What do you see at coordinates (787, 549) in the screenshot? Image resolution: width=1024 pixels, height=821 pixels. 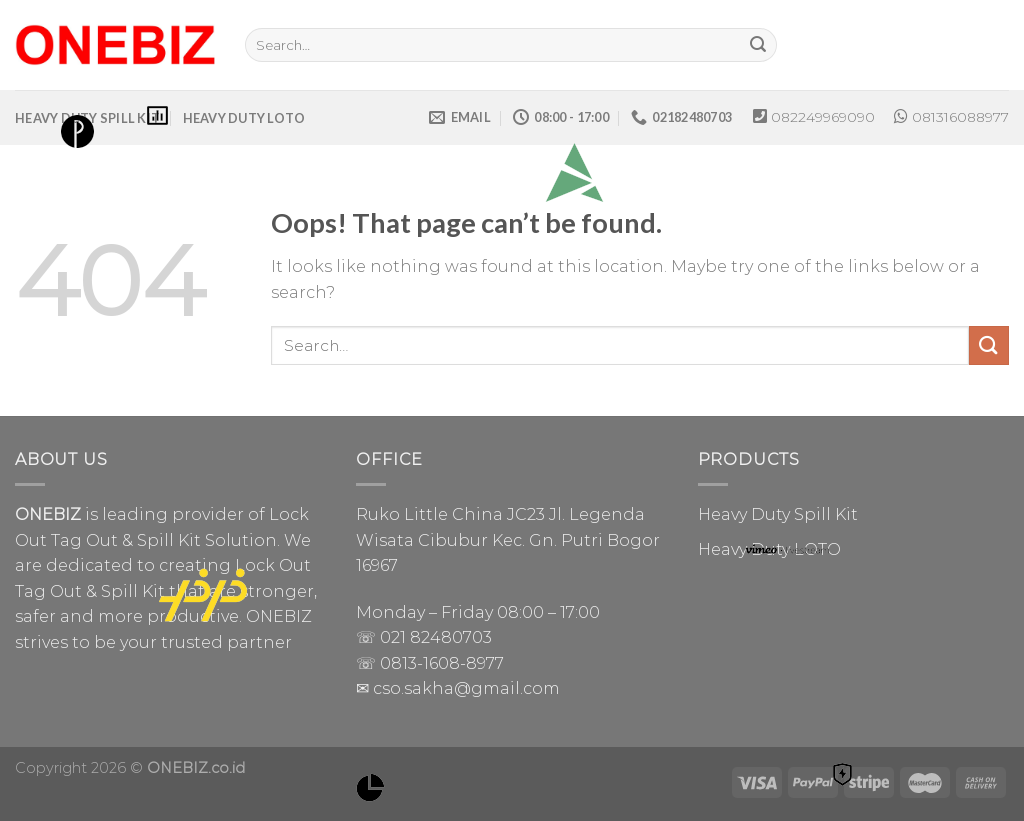 I see `open vimeo livestream app` at bounding box center [787, 549].